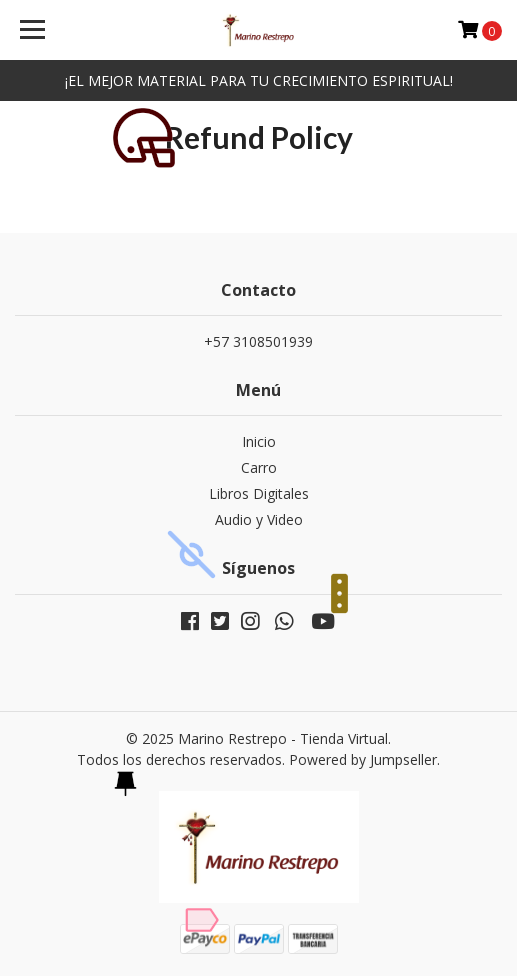  I want to click on disable location point or marker, so click(191, 554).